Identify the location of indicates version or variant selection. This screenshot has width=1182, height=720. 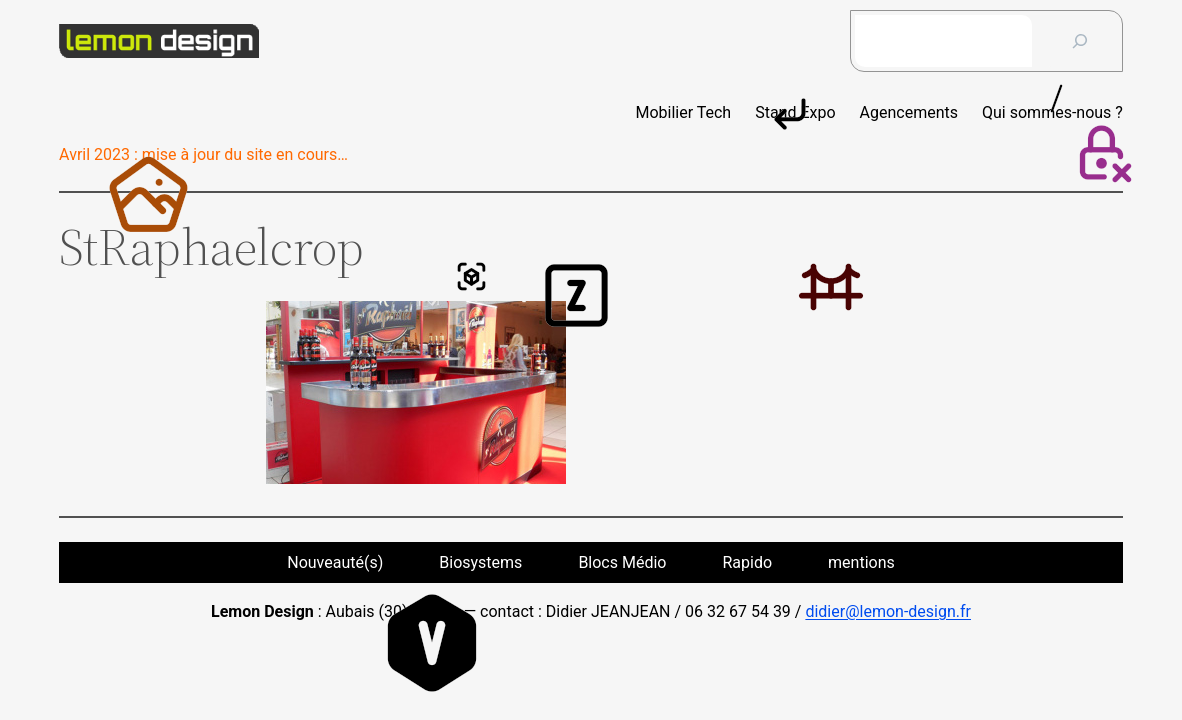
(432, 643).